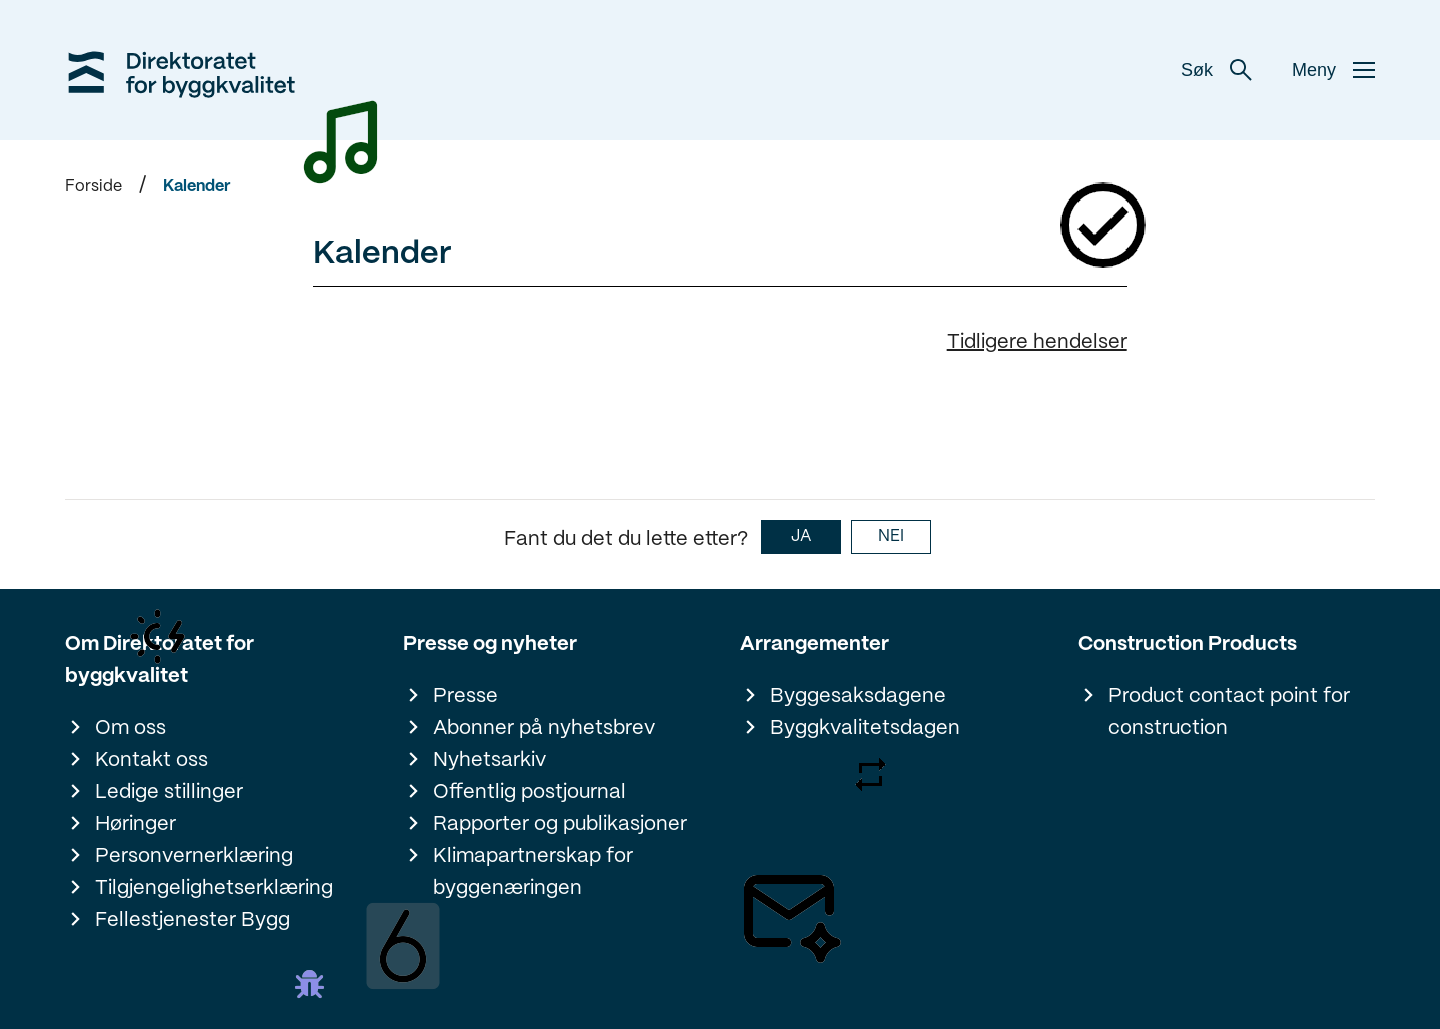 Image resolution: width=1440 pixels, height=1029 pixels. What do you see at coordinates (403, 946) in the screenshot?
I see `indicates step six in a multi-step process` at bounding box center [403, 946].